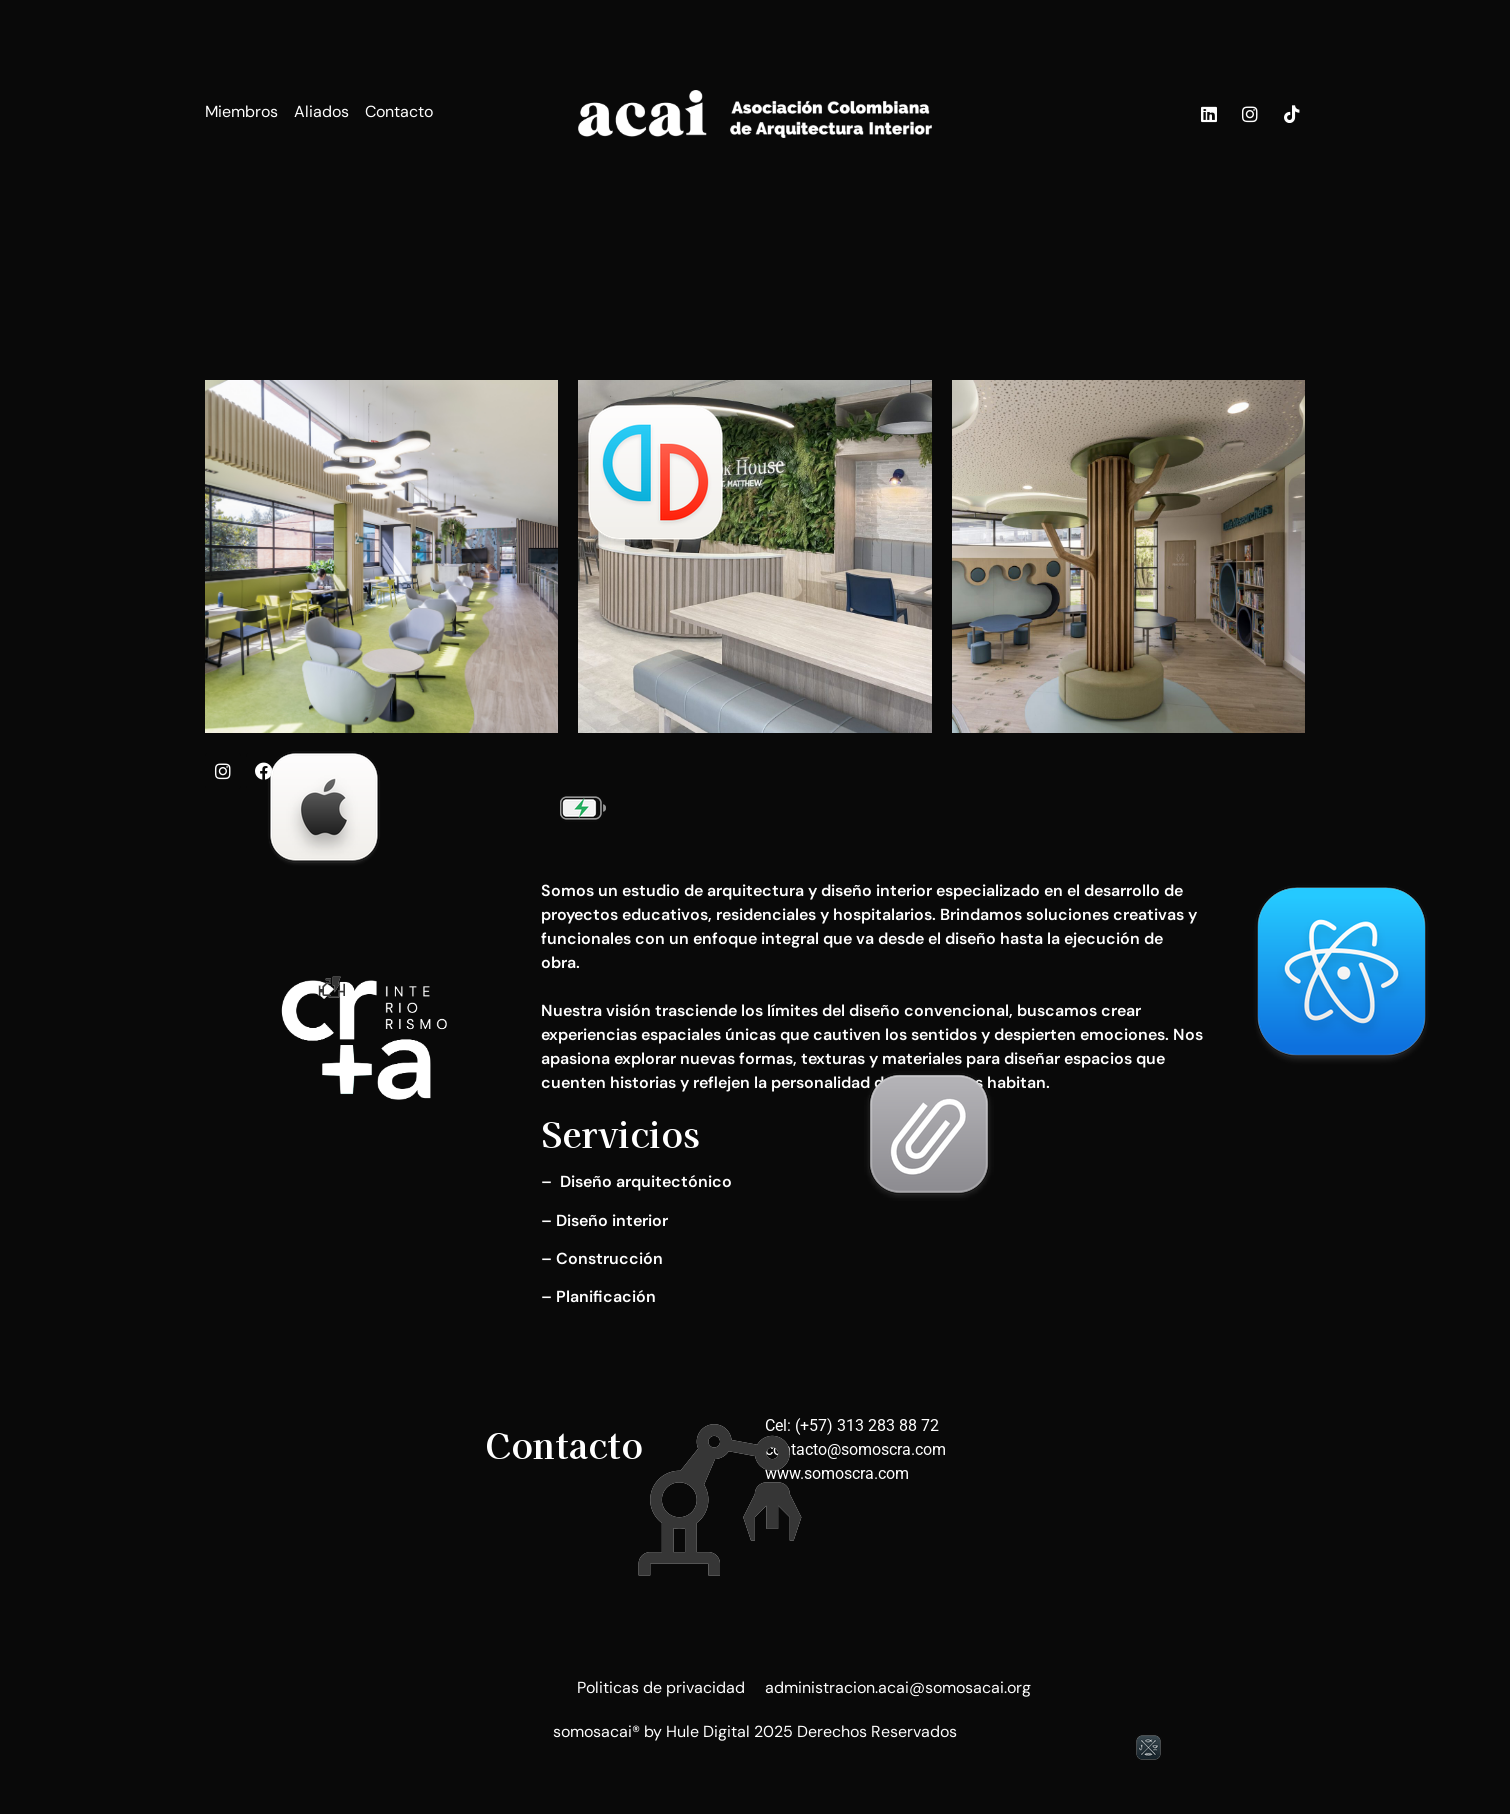 The height and width of the screenshot is (1814, 1510). What do you see at coordinates (720, 1494) in the screenshot?
I see `open GNOME Builder IDE` at bounding box center [720, 1494].